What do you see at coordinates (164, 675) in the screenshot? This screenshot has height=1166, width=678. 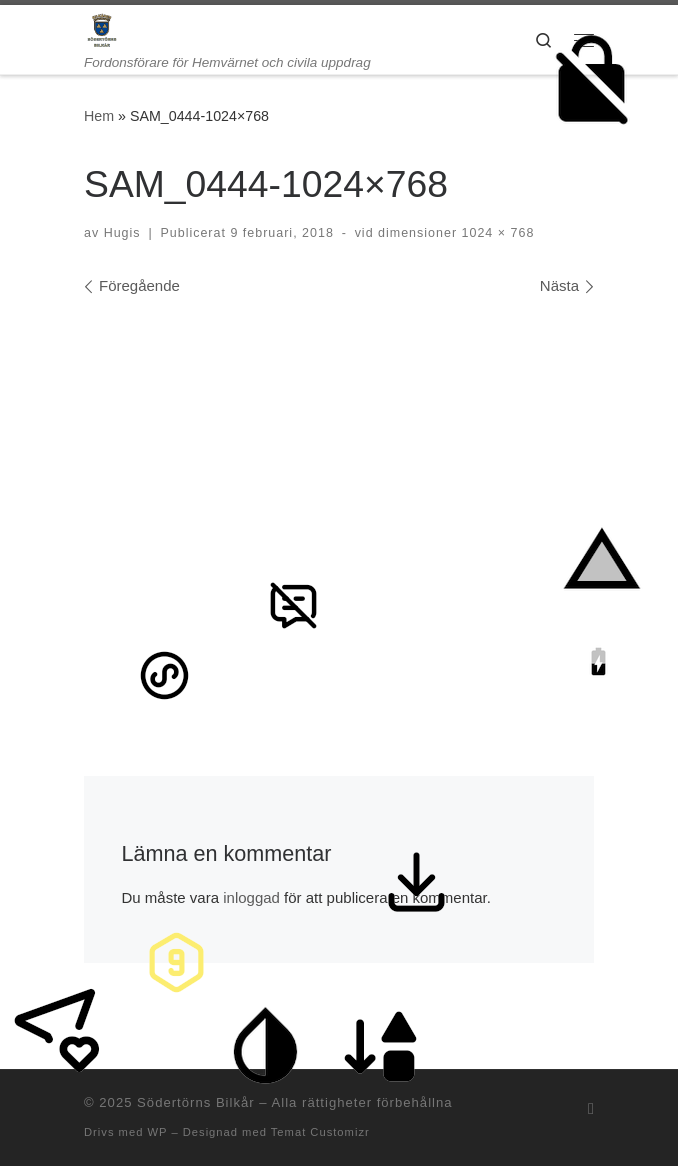 I see `open WeChat miniprogram` at bounding box center [164, 675].